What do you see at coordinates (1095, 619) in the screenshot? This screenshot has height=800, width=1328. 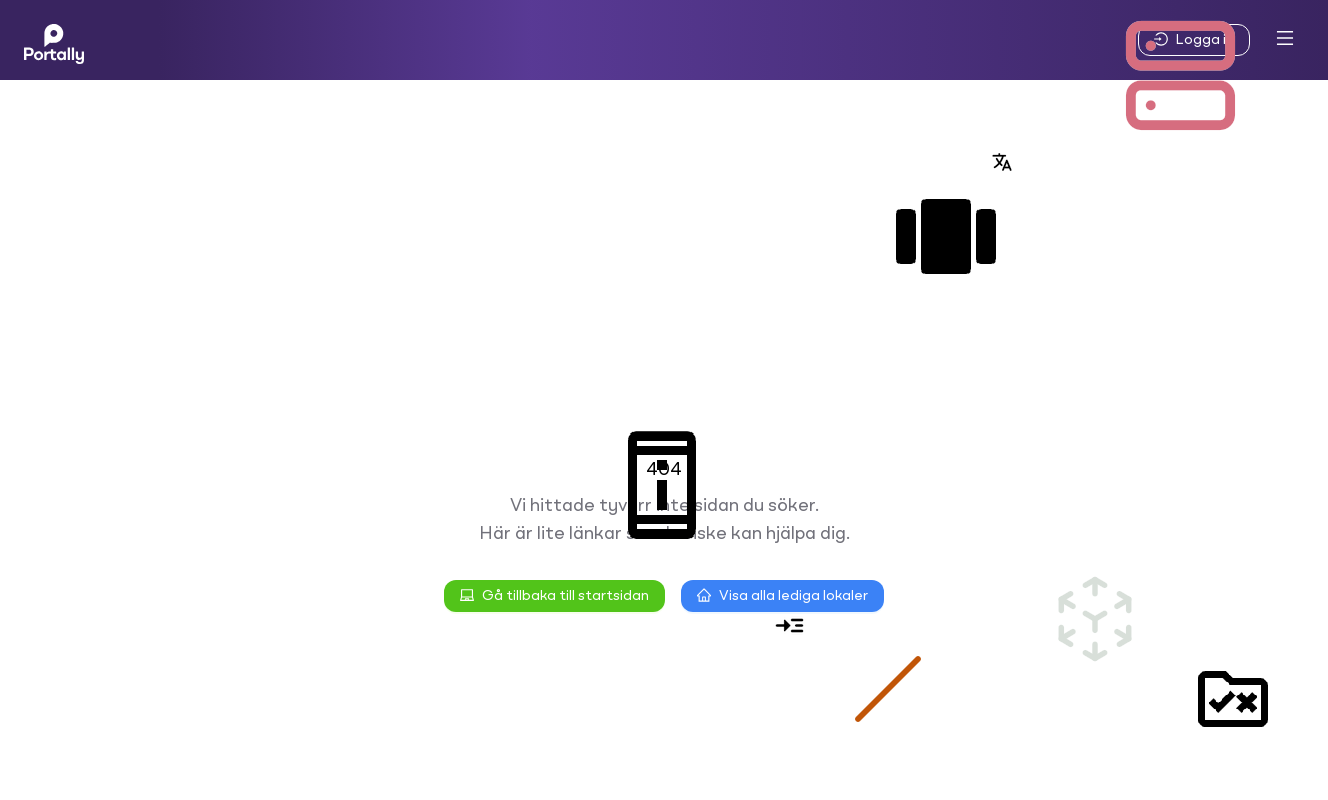 I see `access apple AR features or settings` at bounding box center [1095, 619].